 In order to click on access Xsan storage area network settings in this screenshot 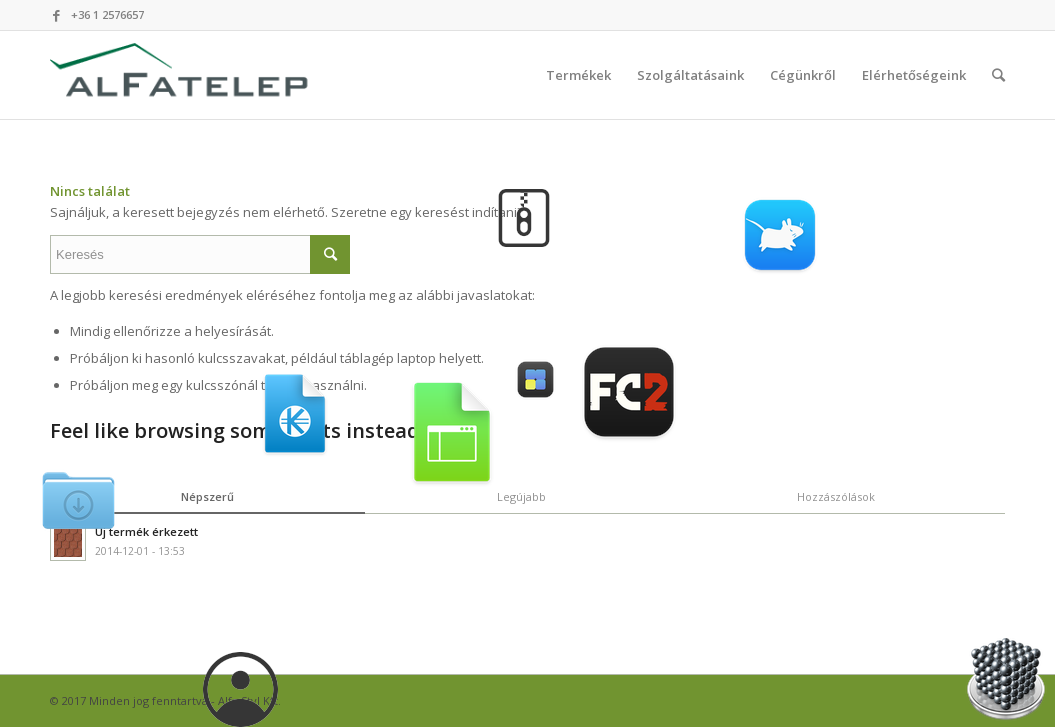, I will do `click(1006, 680)`.